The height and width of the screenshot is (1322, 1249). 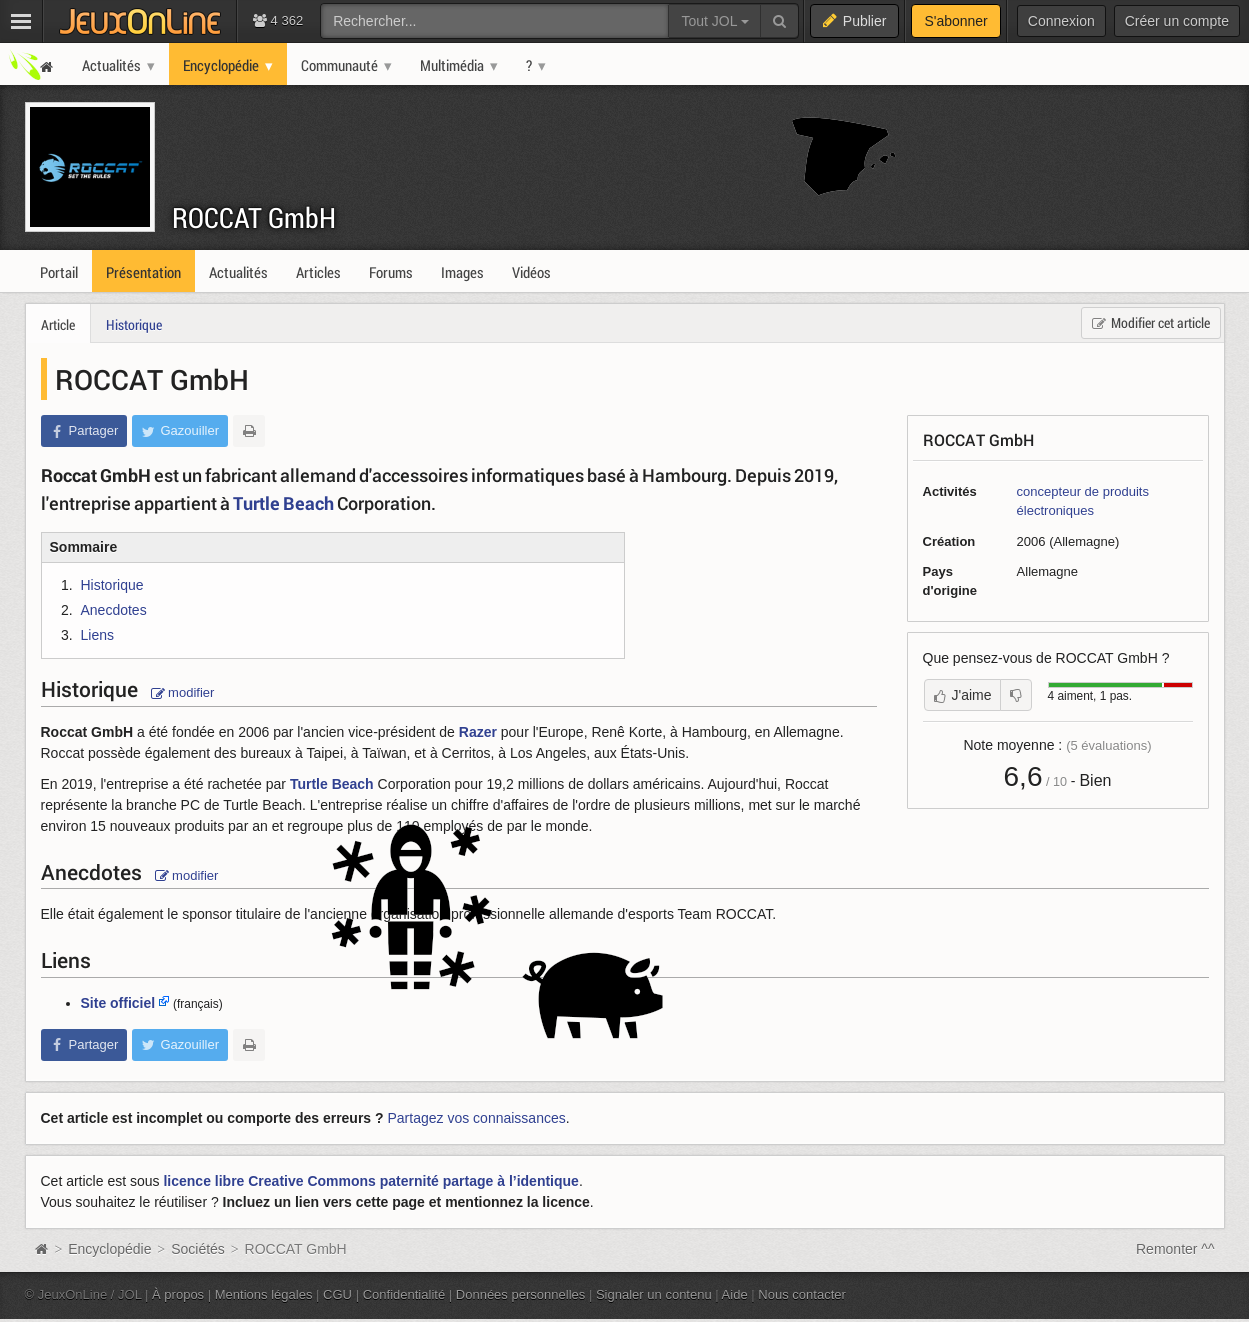 I want to click on indicates severe winter weather conditions, so click(x=410, y=906).